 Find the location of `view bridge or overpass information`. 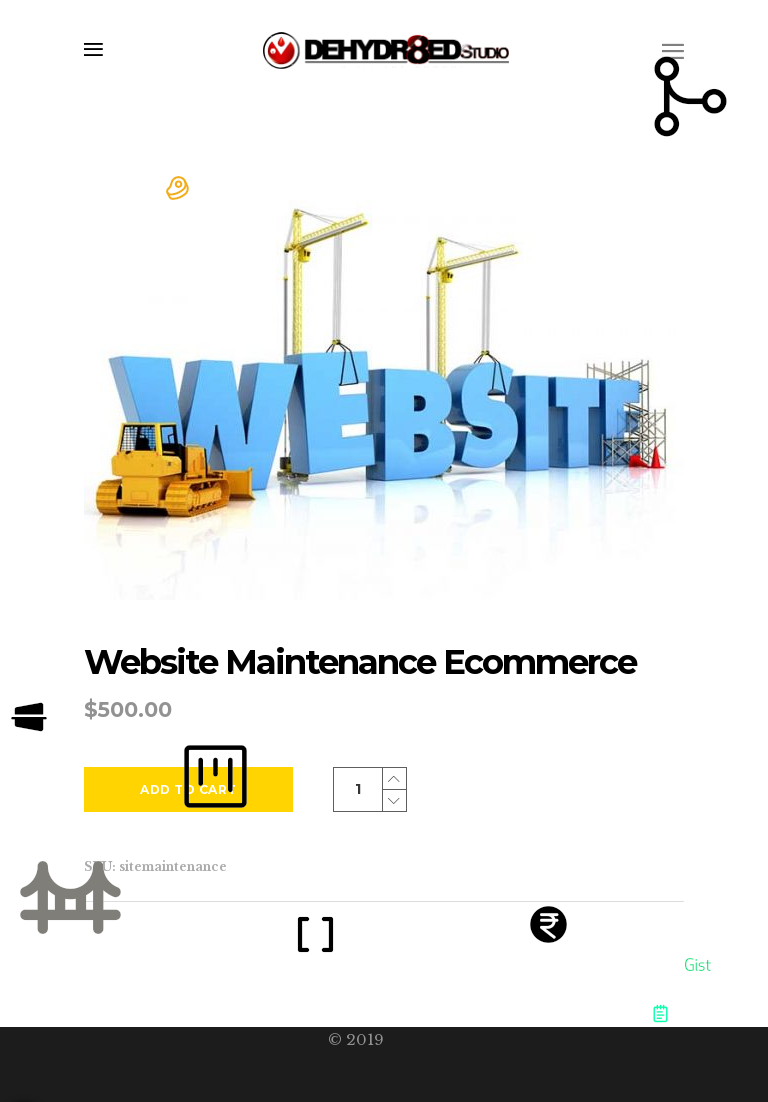

view bridge or overpass information is located at coordinates (70, 897).